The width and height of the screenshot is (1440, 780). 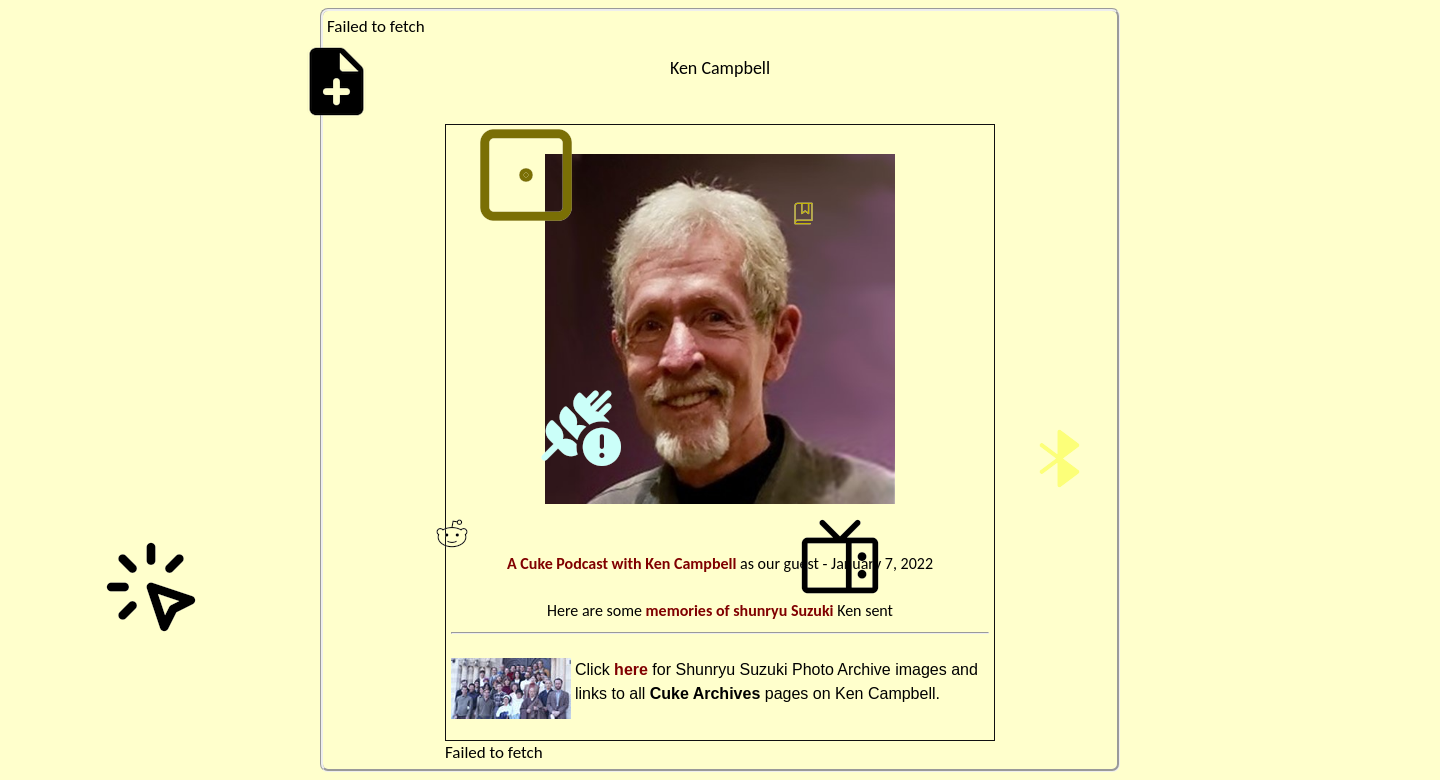 What do you see at coordinates (151, 587) in the screenshot?
I see `tap or click to interact` at bounding box center [151, 587].